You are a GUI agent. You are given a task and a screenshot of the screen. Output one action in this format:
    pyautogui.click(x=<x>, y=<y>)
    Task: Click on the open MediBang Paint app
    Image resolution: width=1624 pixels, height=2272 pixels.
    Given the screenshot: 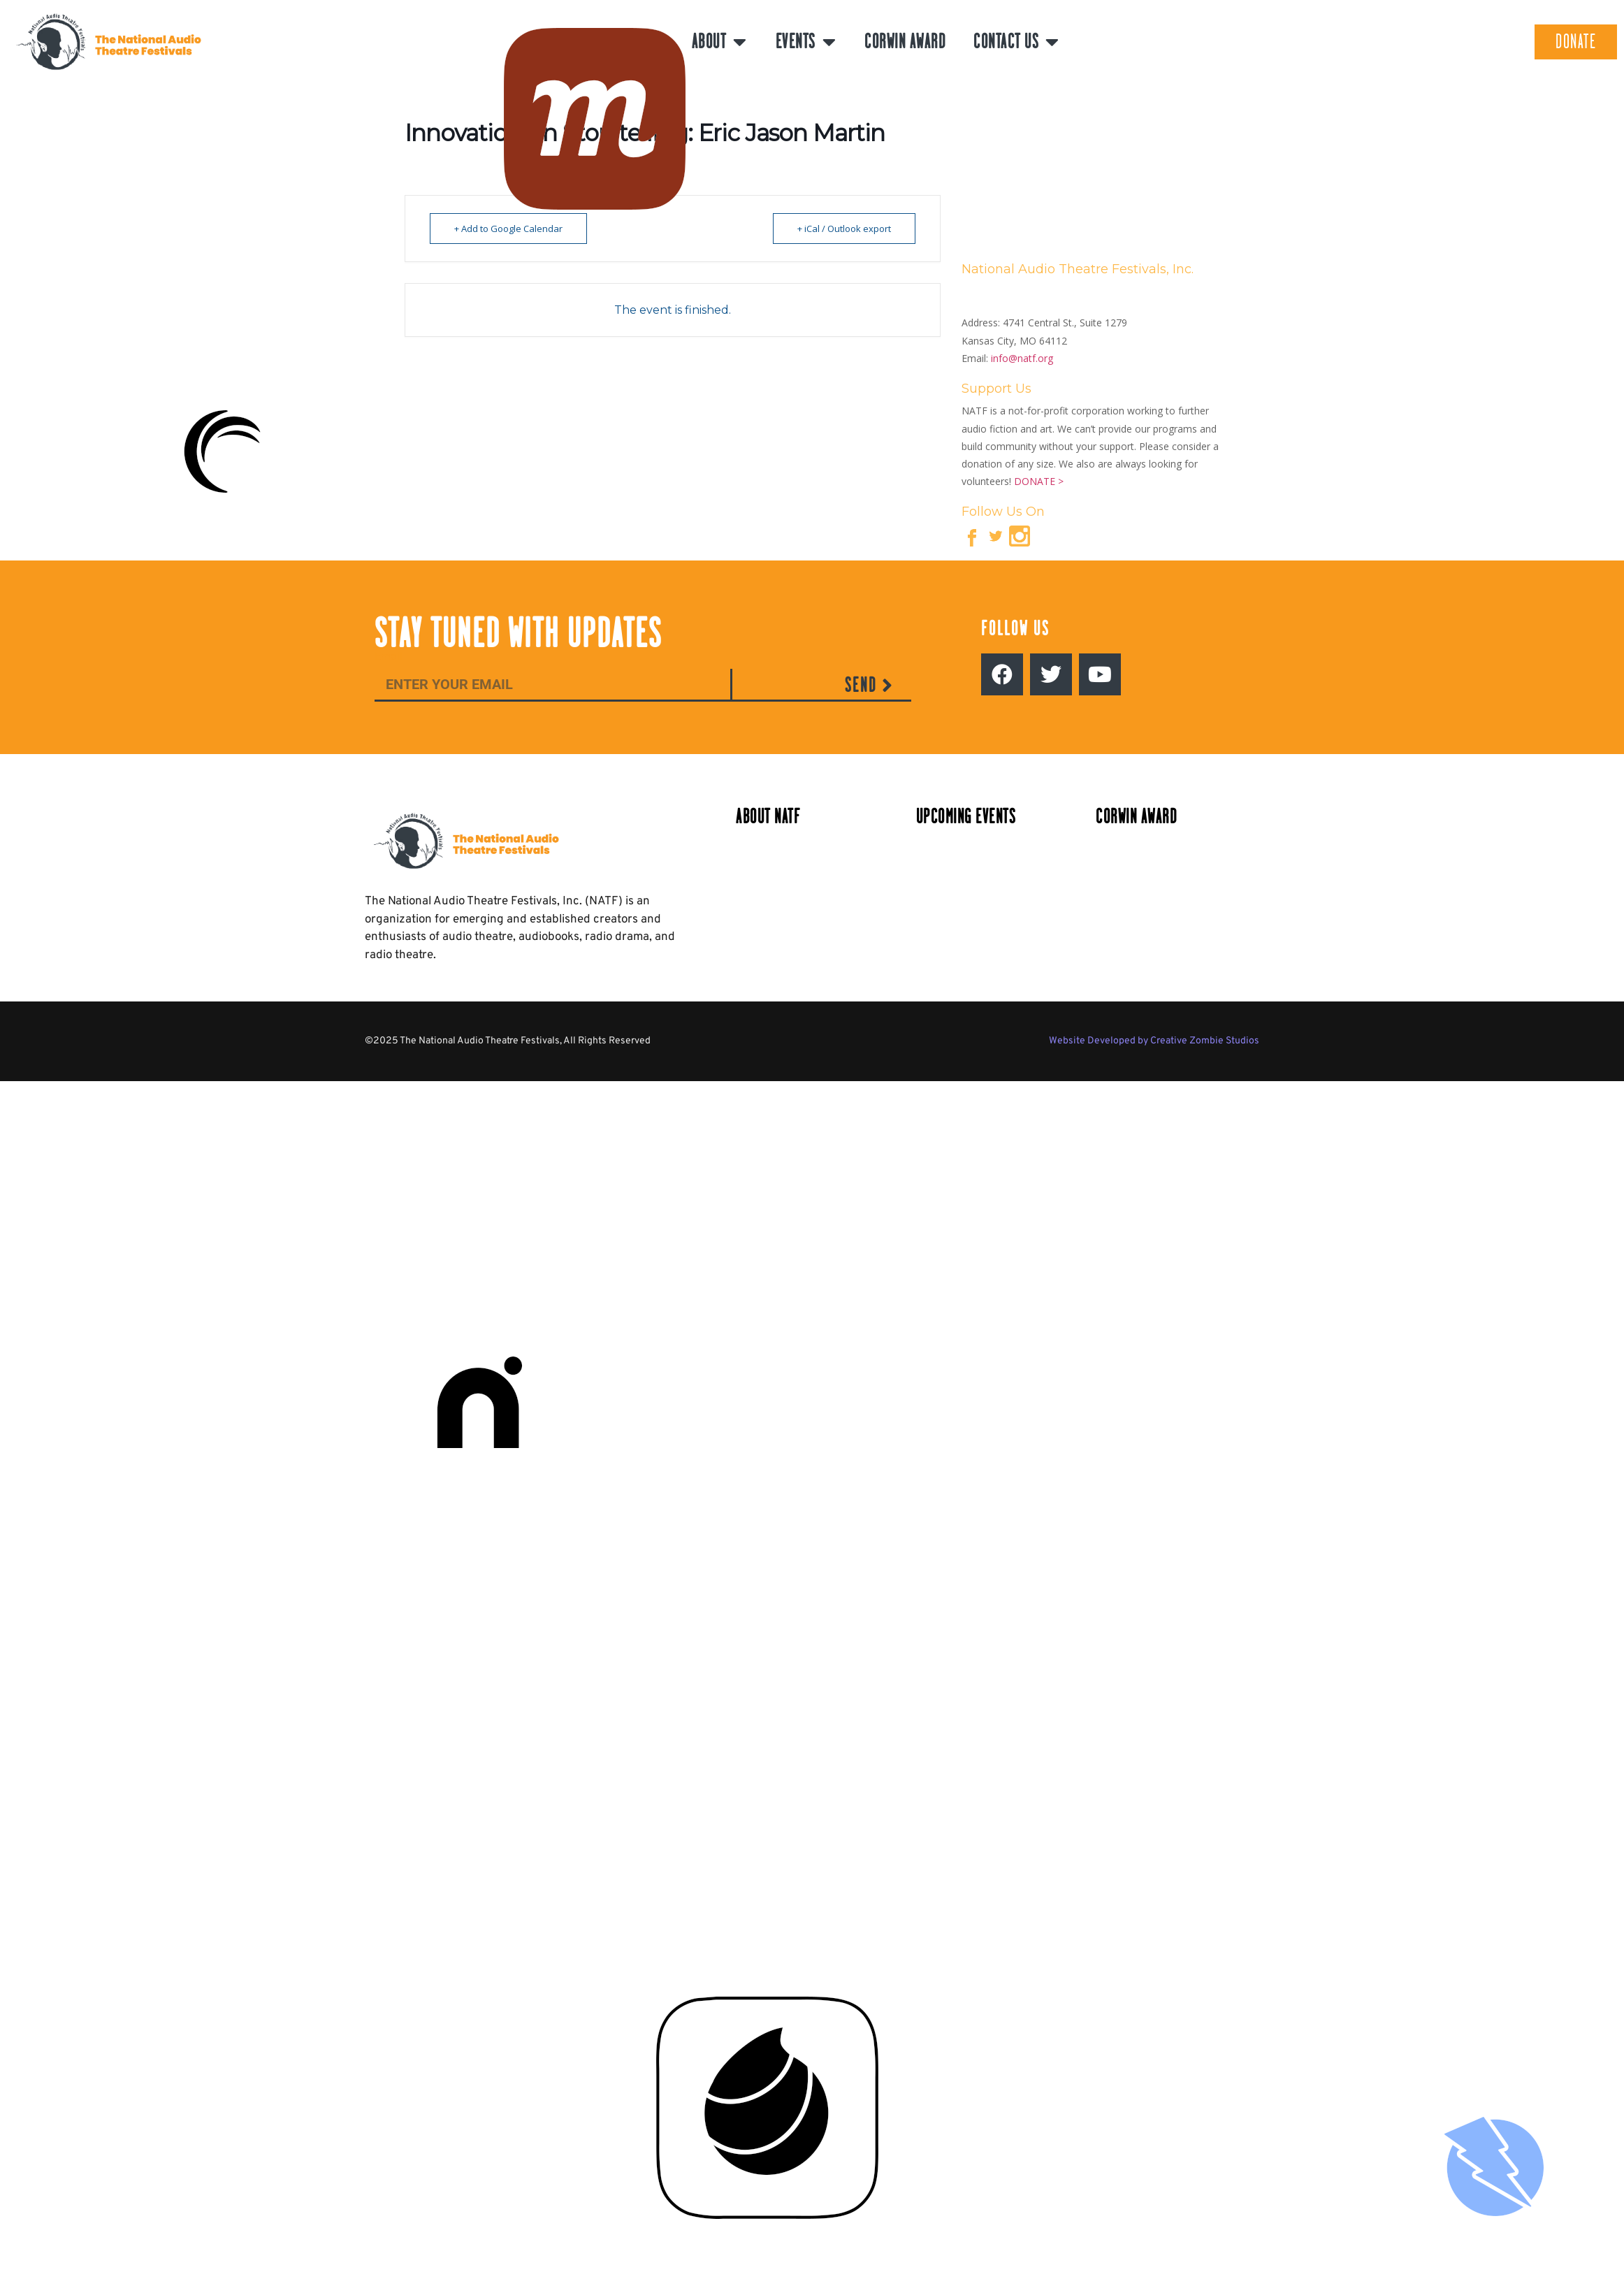 What is the action you would take?
    pyautogui.click(x=767, y=2108)
    